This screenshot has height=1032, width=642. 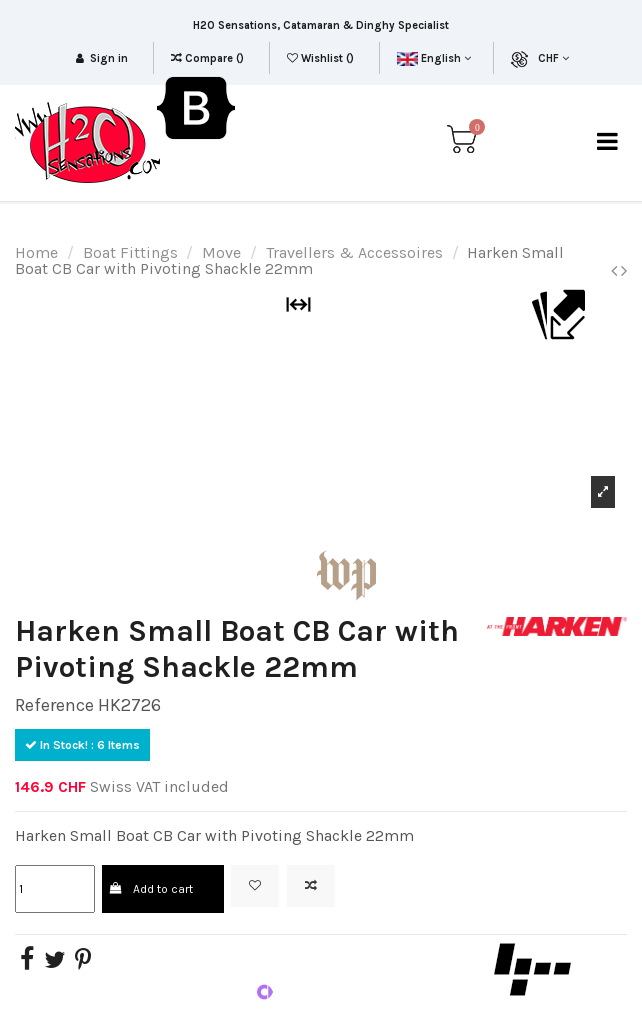 What do you see at coordinates (558, 314) in the screenshot?
I see `visit cardmarket trading card marketplace` at bounding box center [558, 314].